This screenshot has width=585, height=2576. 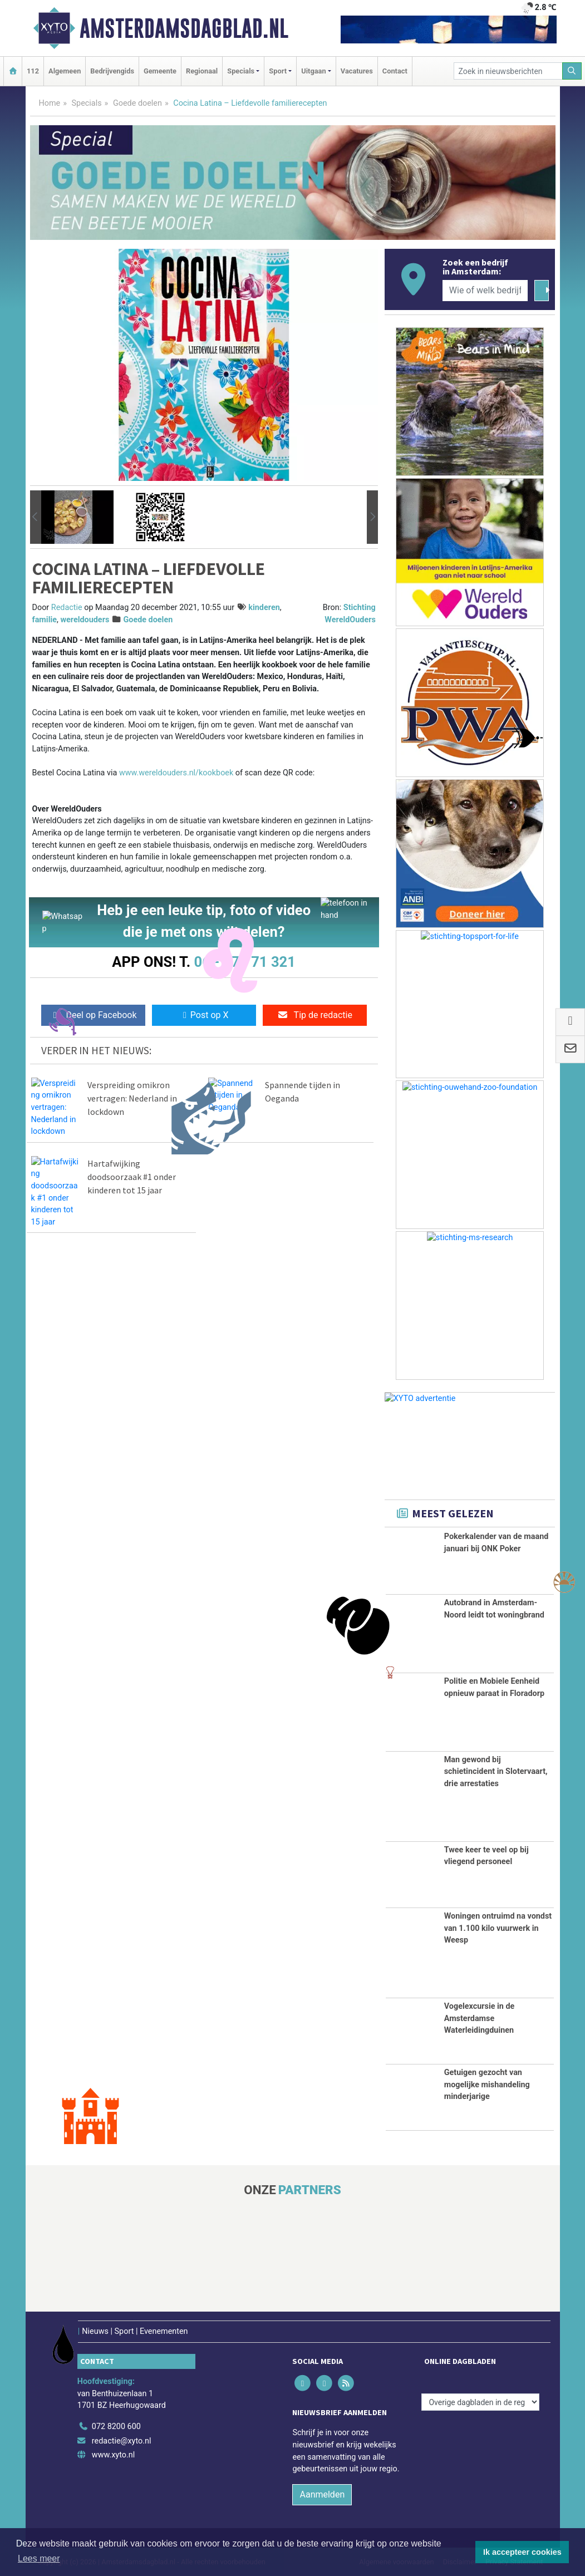 What do you see at coordinates (62, 1021) in the screenshot?
I see `pour or serve a drink` at bounding box center [62, 1021].